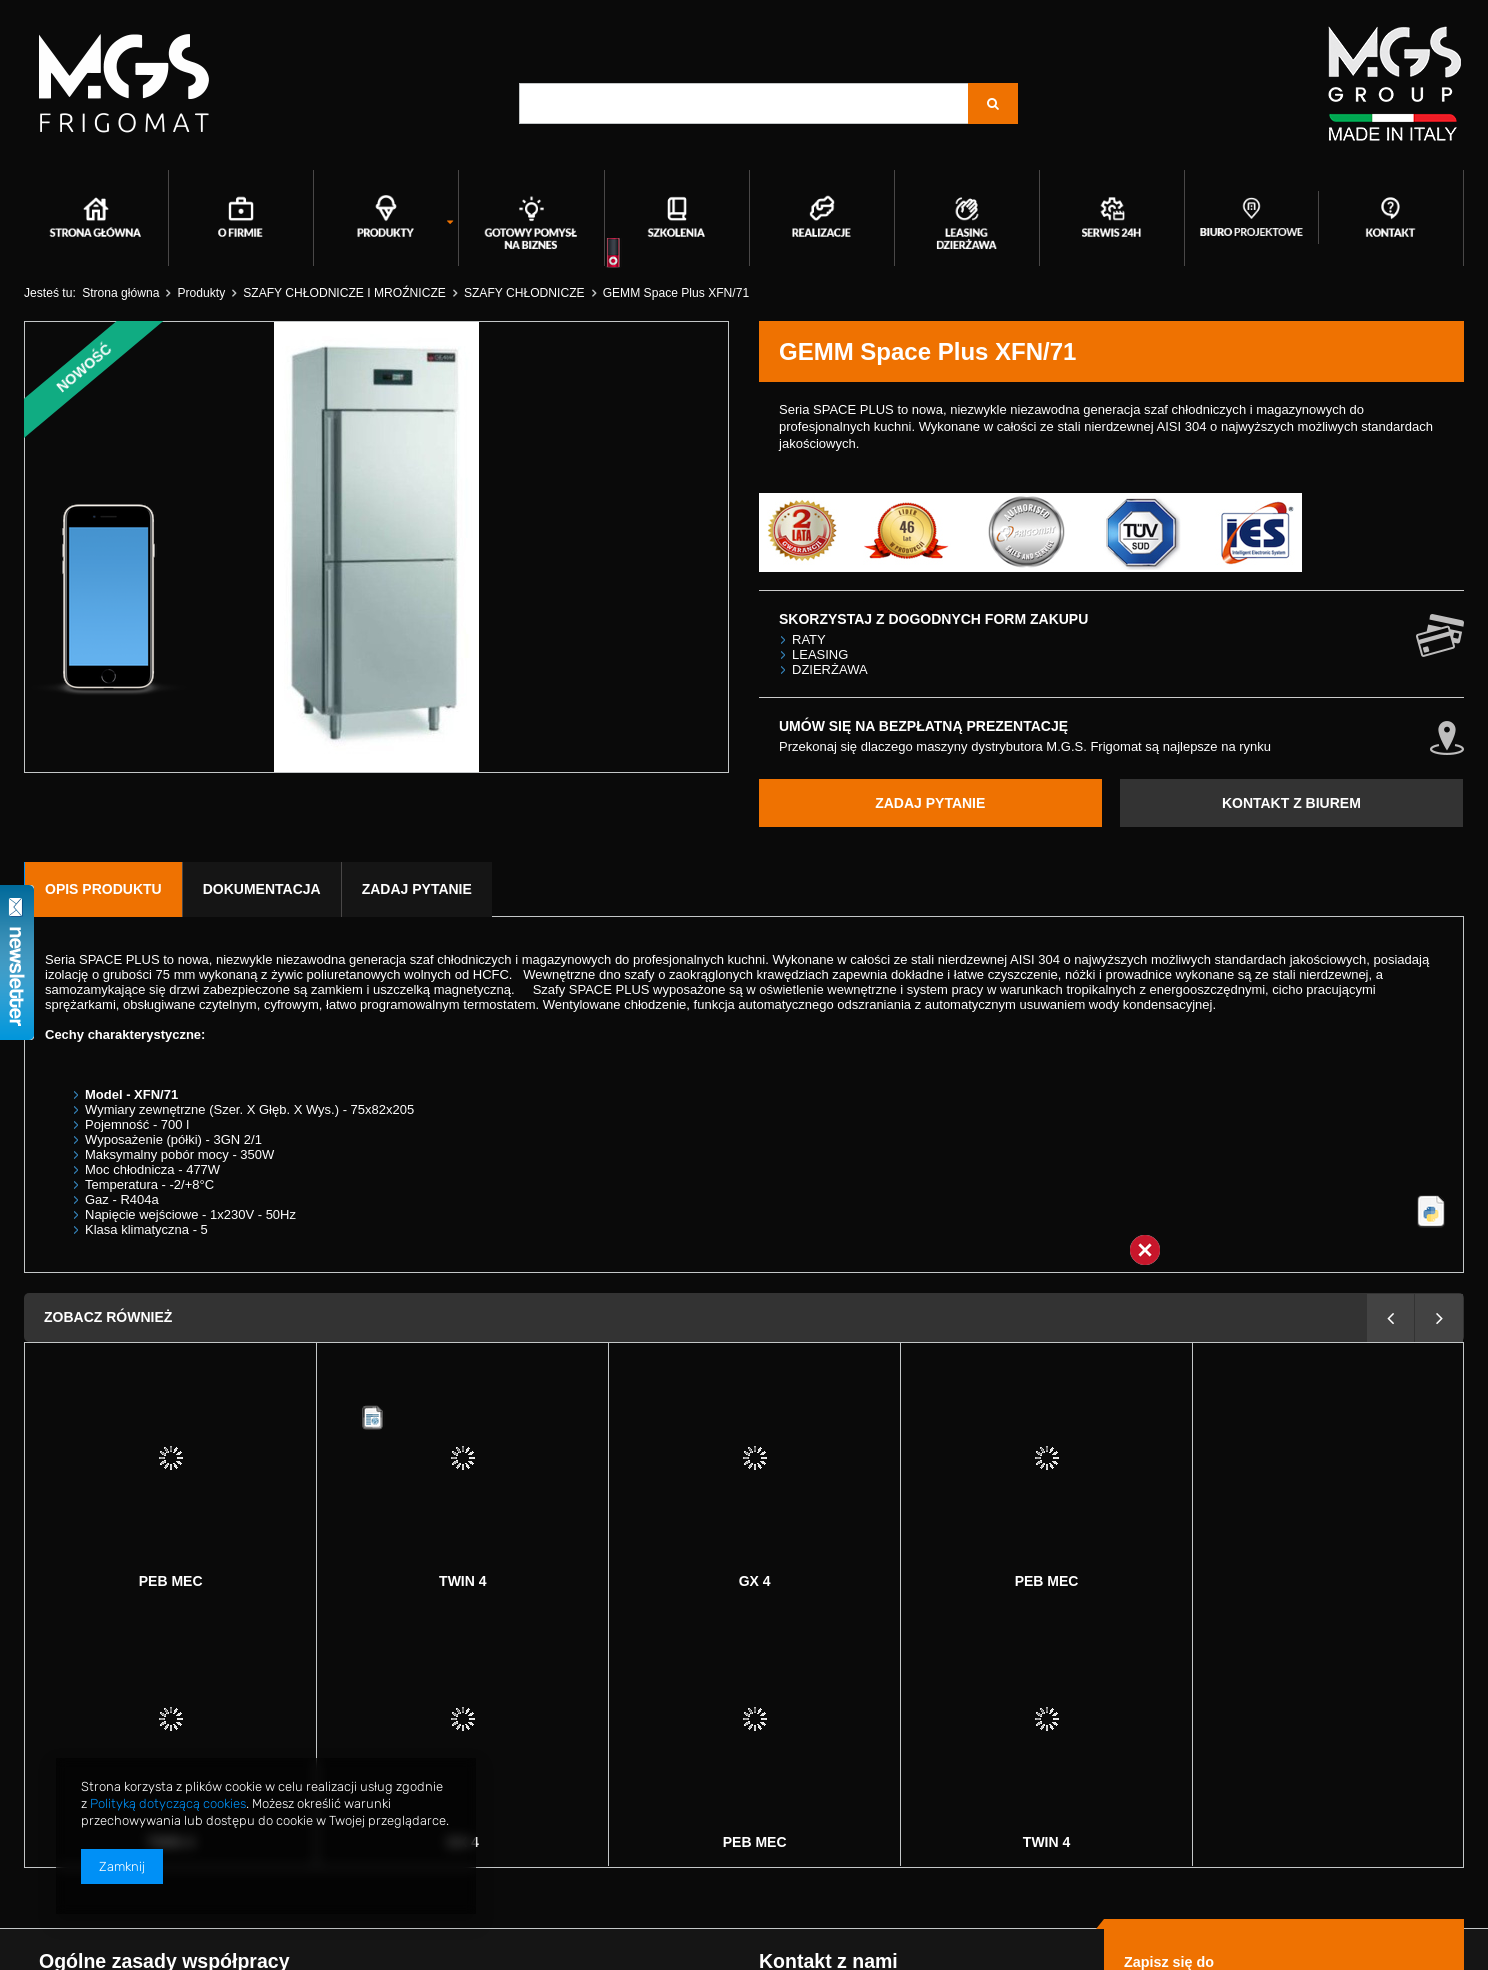  Describe the element at coordinates (1431, 1211) in the screenshot. I see `a python script or source file` at that location.